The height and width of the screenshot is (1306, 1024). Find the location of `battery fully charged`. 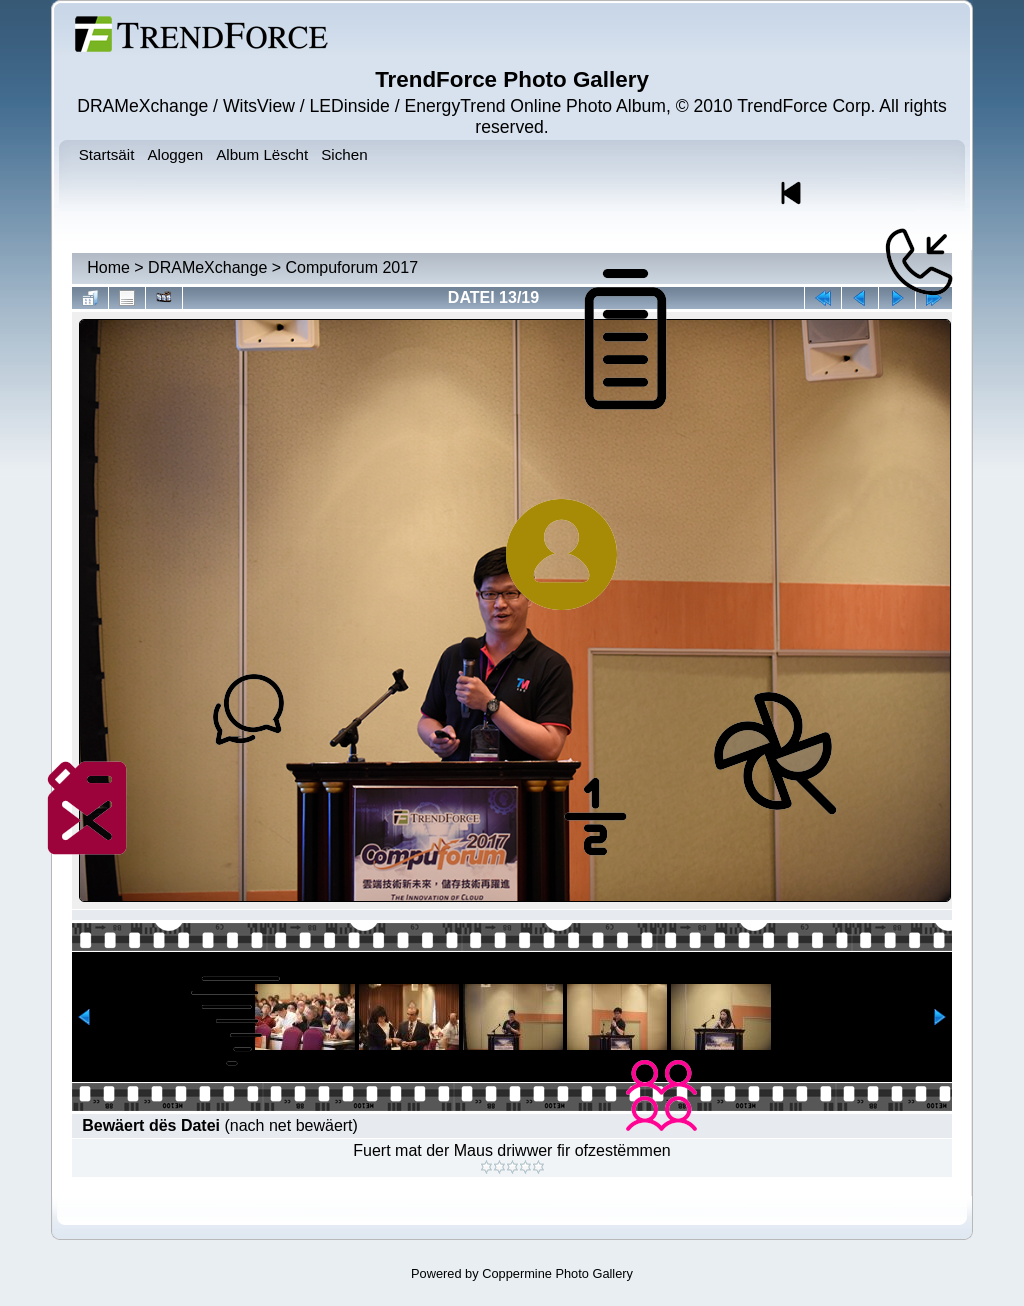

battery fully charged is located at coordinates (625, 341).